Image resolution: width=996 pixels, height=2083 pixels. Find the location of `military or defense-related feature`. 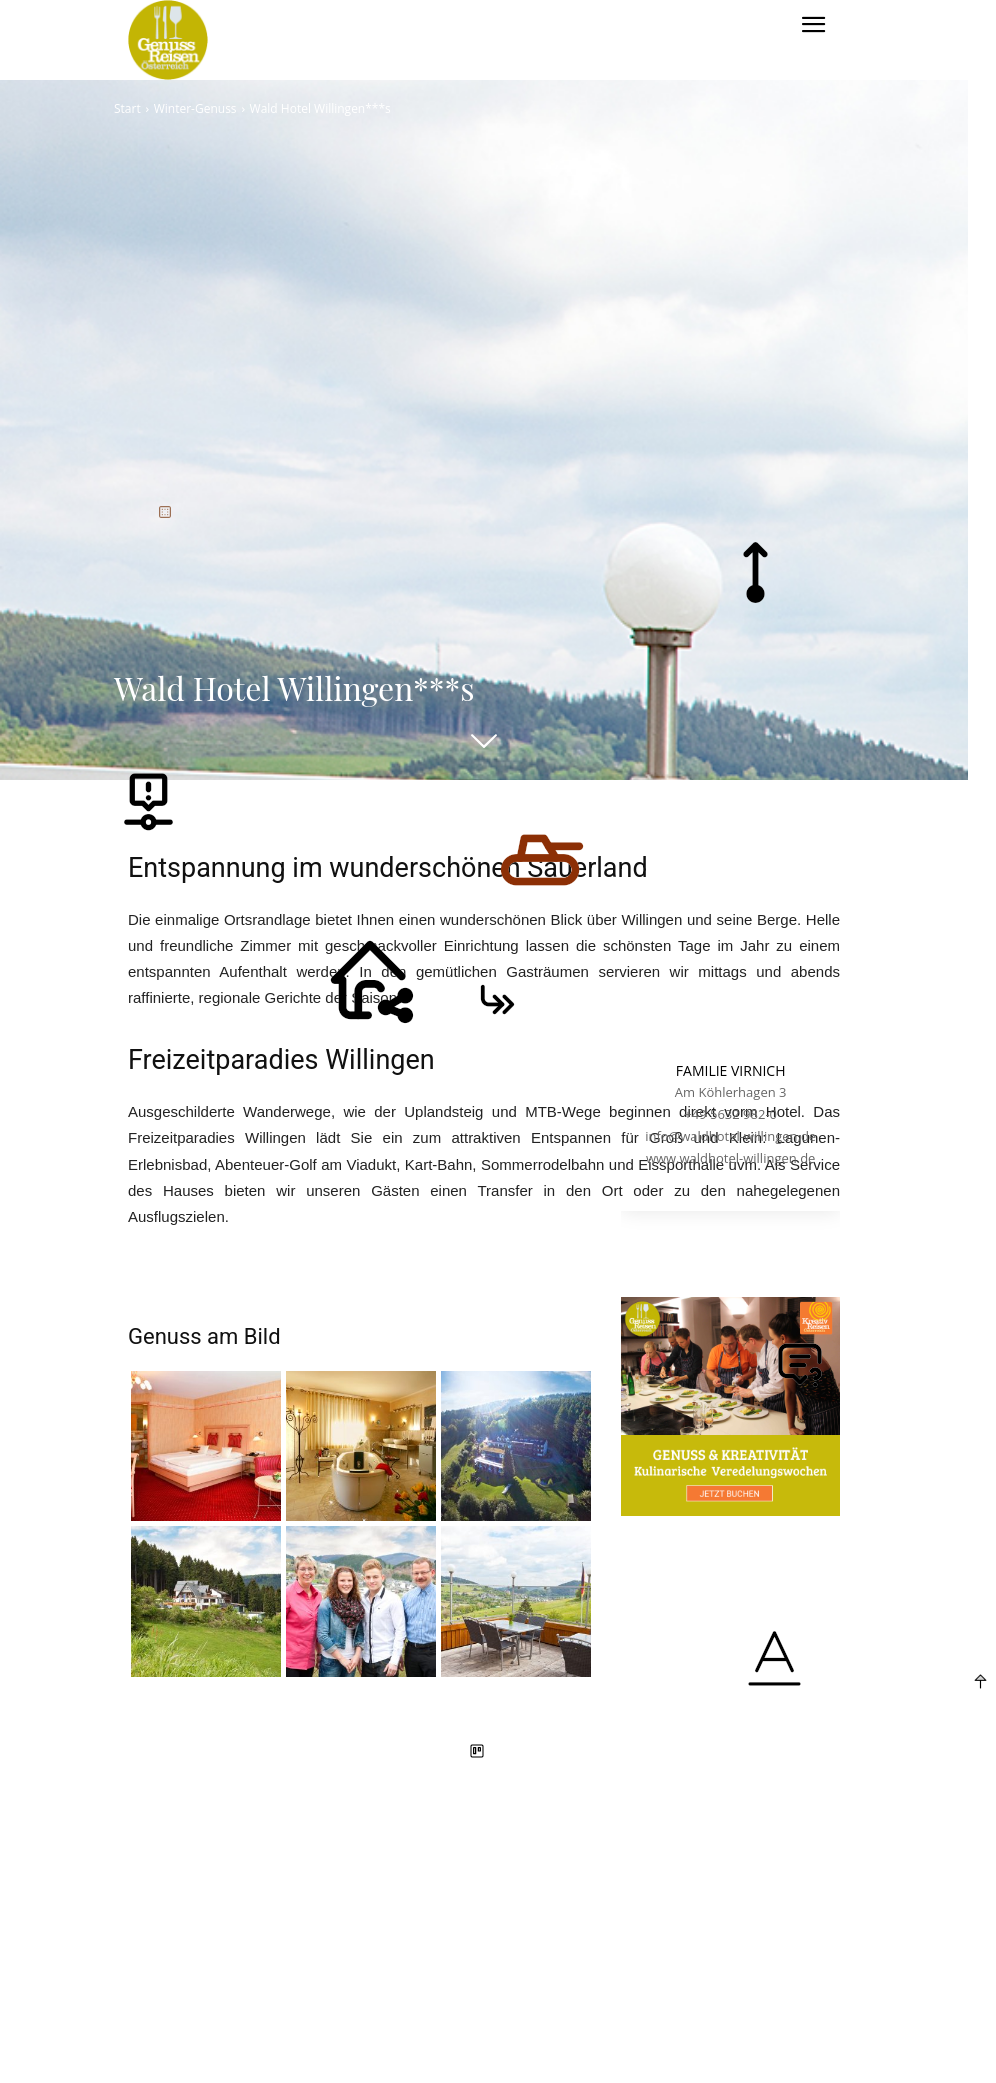

military or defense-related feature is located at coordinates (544, 858).